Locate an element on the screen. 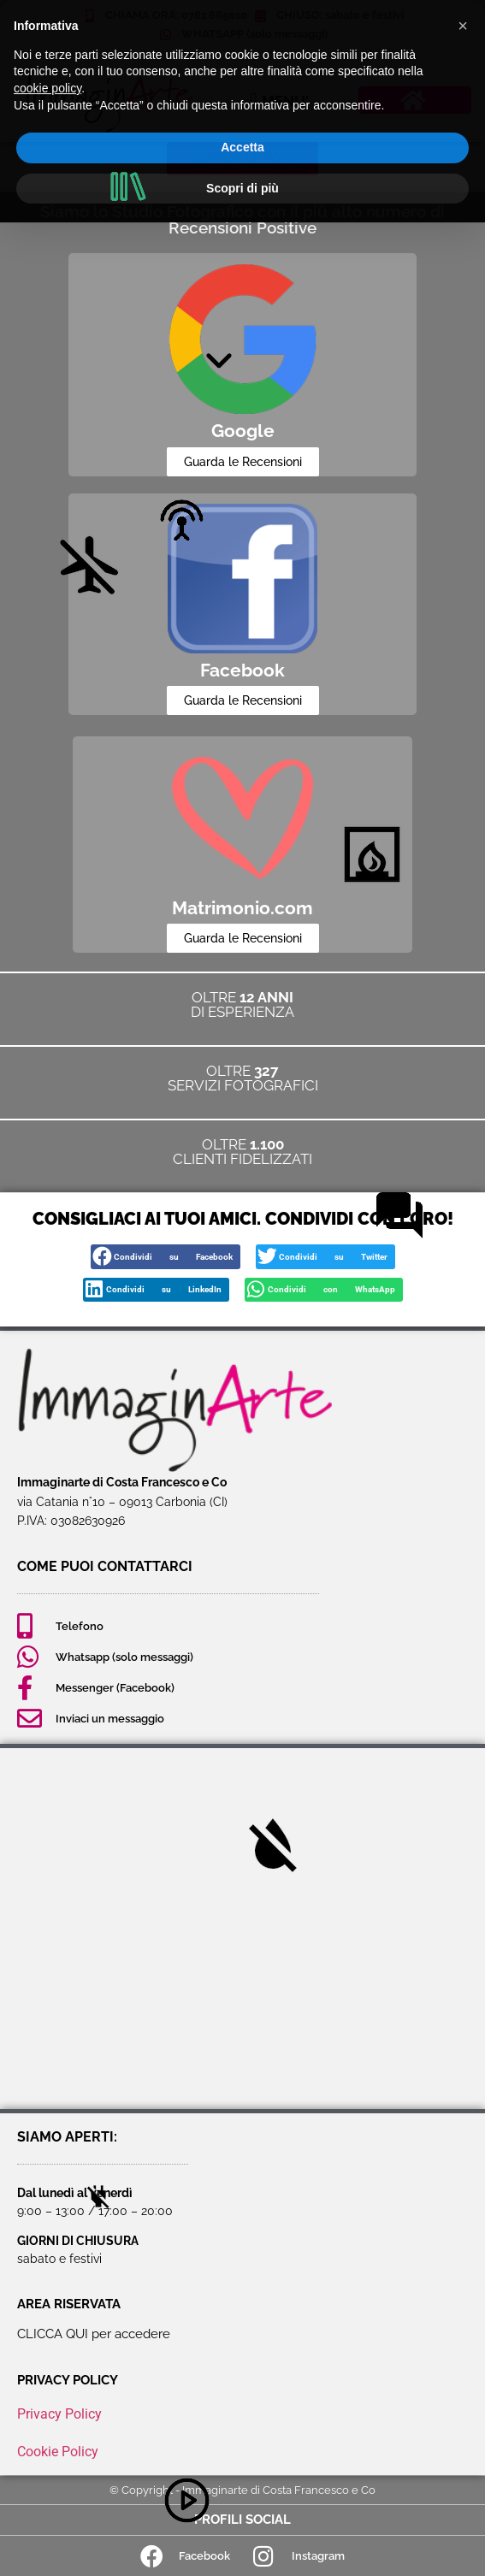 The width and height of the screenshot is (485, 2576). access fireplace or heating controls is located at coordinates (372, 854).